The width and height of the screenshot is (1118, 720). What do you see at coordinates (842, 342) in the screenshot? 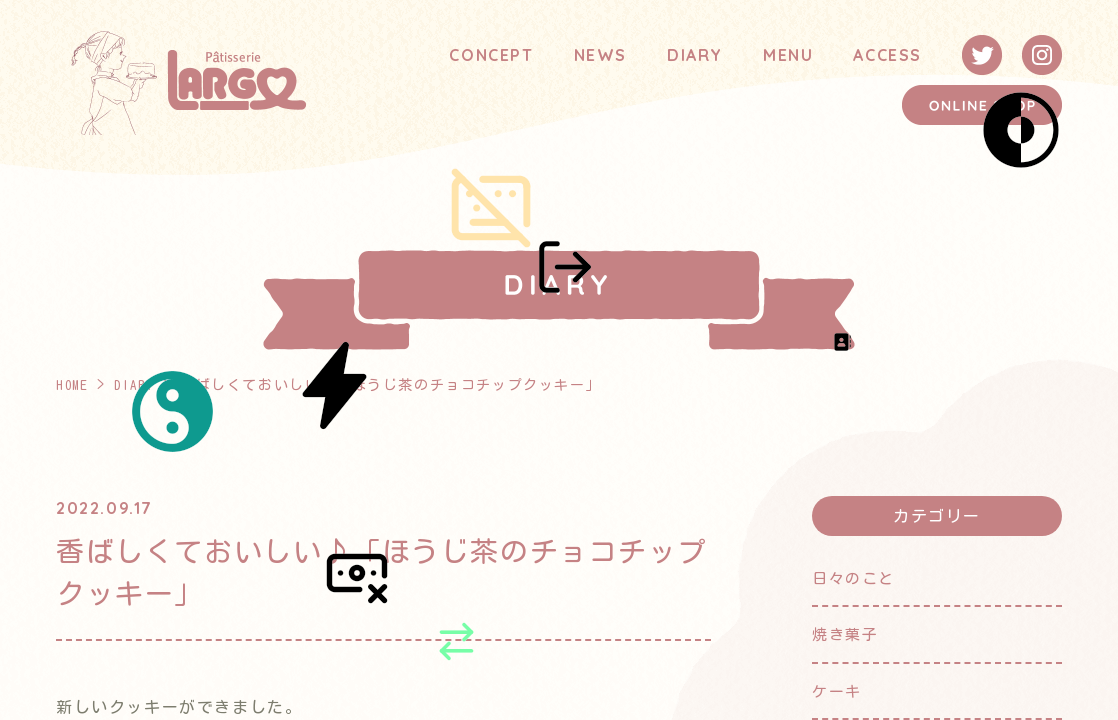
I see `open your contacts list` at bounding box center [842, 342].